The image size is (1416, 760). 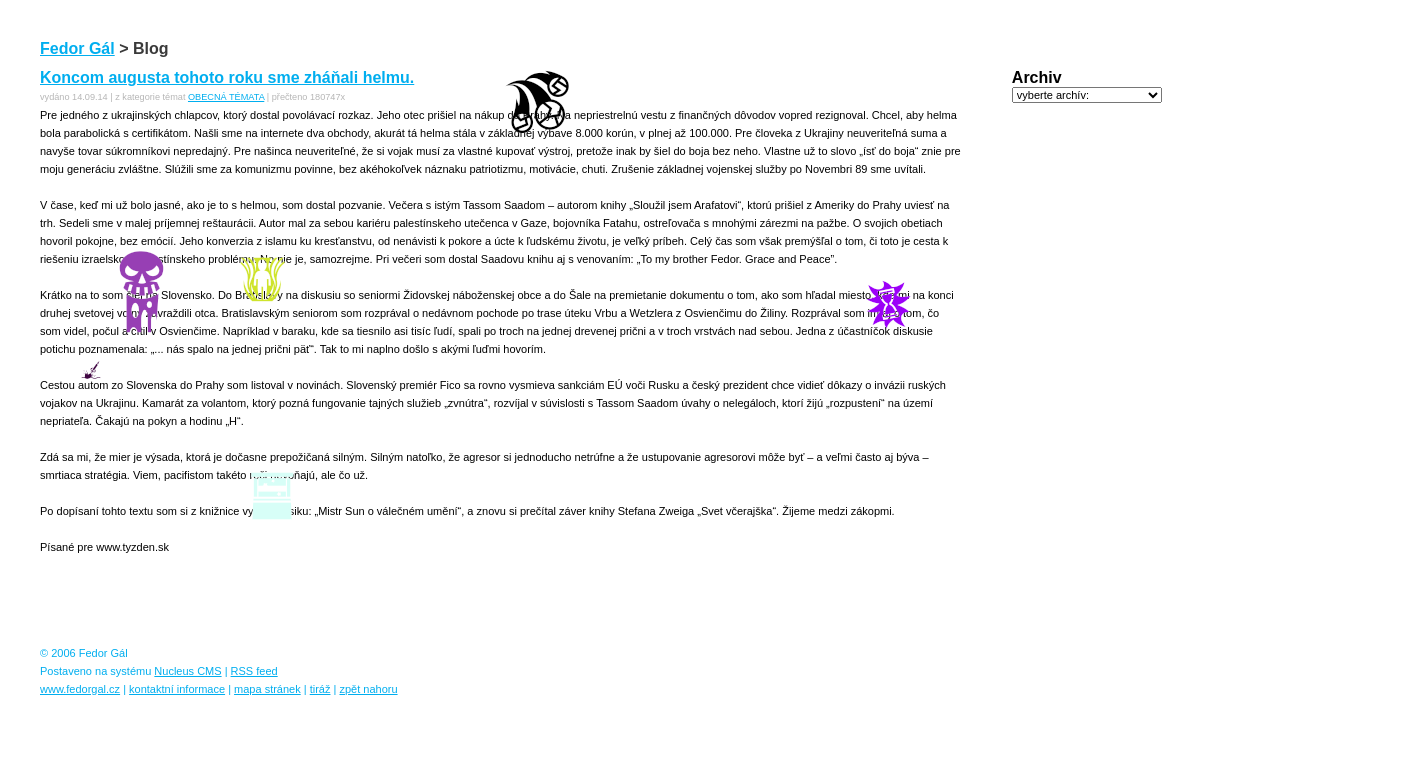 What do you see at coordinates (140, 291) in the screenshot?
I see `indicates poison or toxic damage status` at bounding box center [140, 291].